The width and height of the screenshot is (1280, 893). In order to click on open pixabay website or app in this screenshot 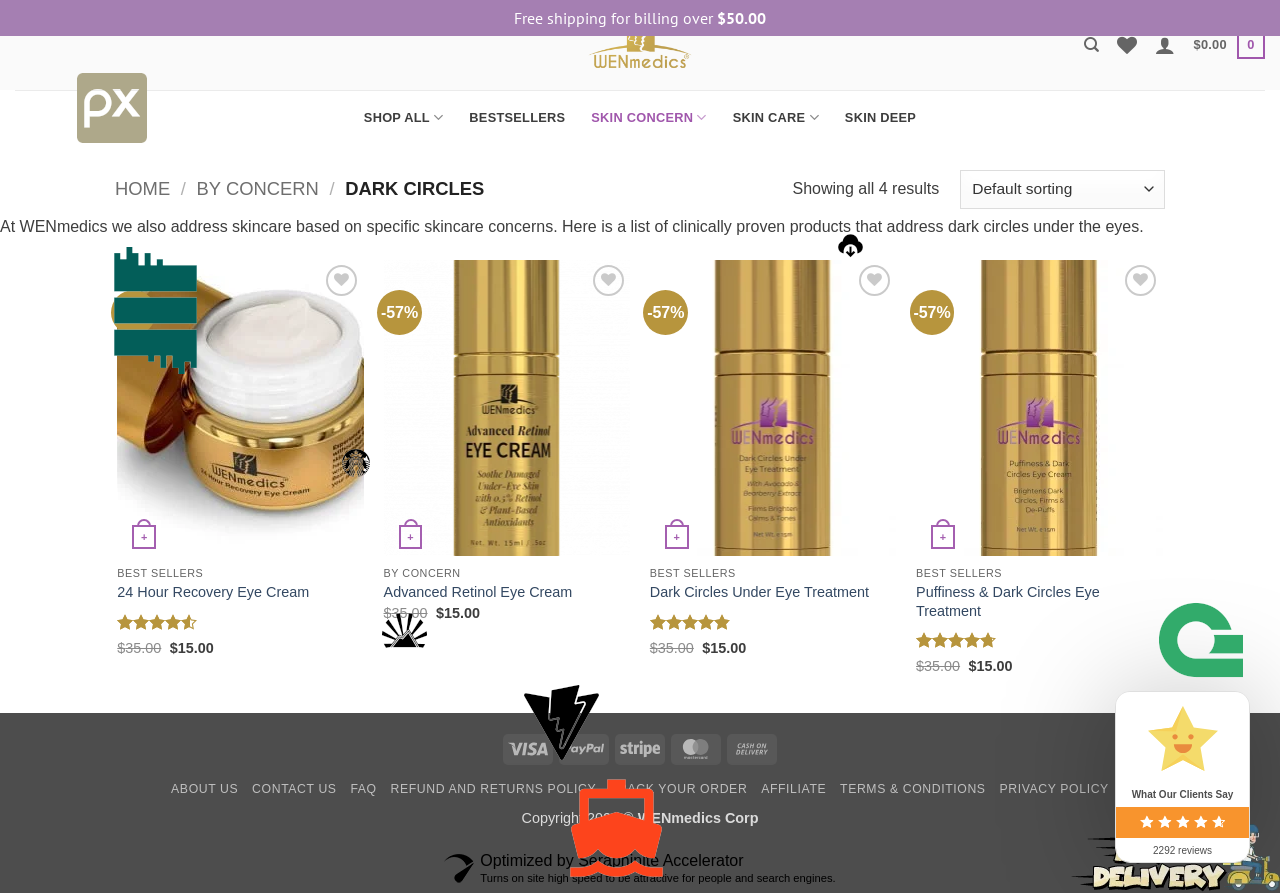, I will do `click(112, 108)`.